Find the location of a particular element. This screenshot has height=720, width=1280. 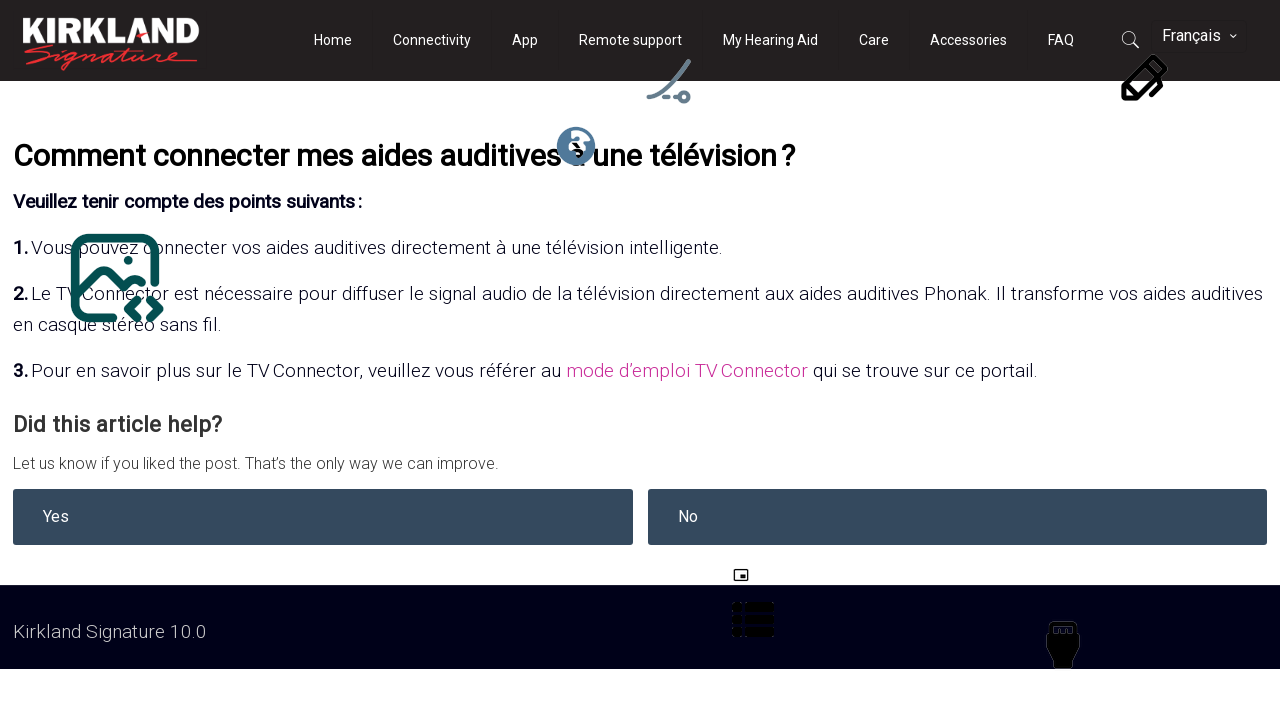

edit or modify content is located at coordinates (1143, 78).